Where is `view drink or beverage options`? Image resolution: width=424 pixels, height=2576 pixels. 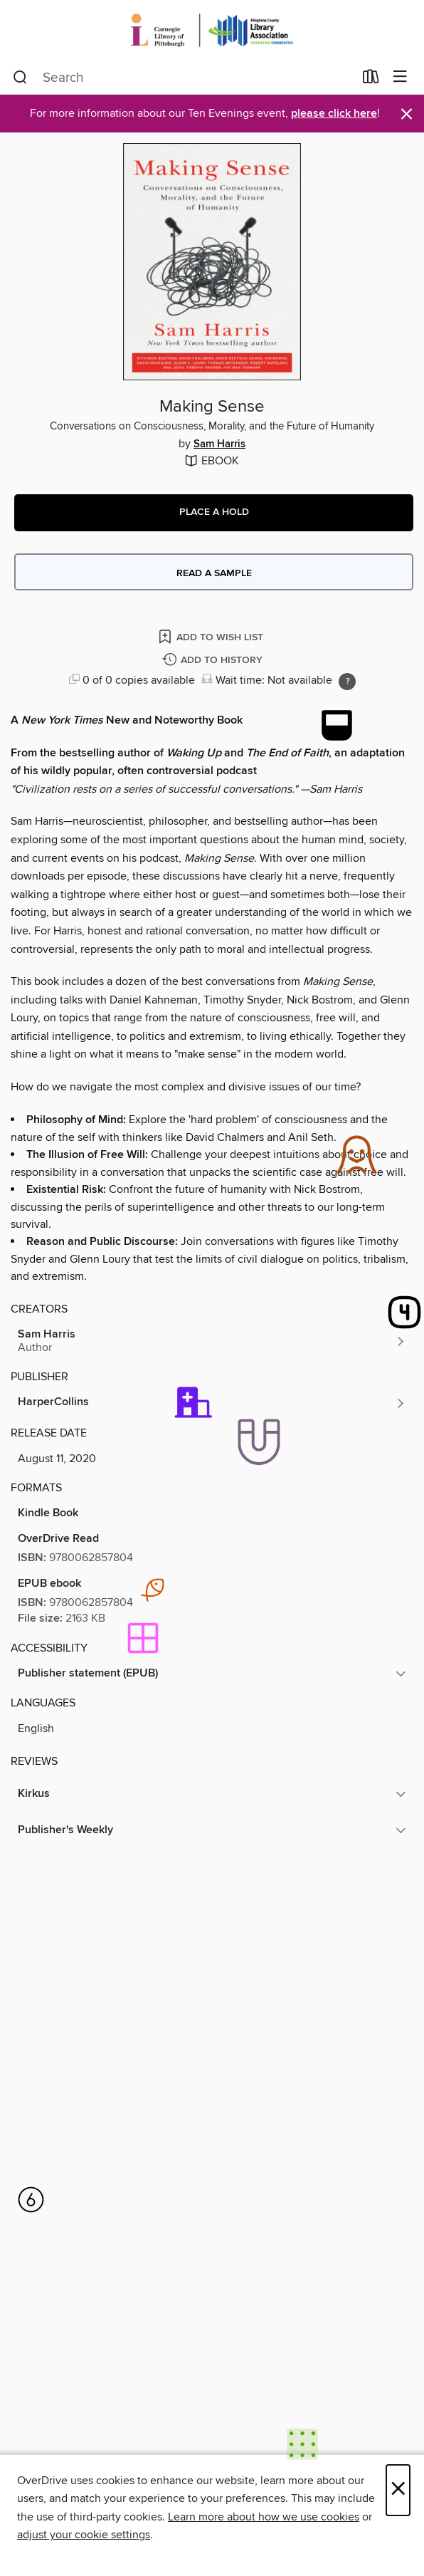 view drink or beverage options is located at coordinates (336, 725).